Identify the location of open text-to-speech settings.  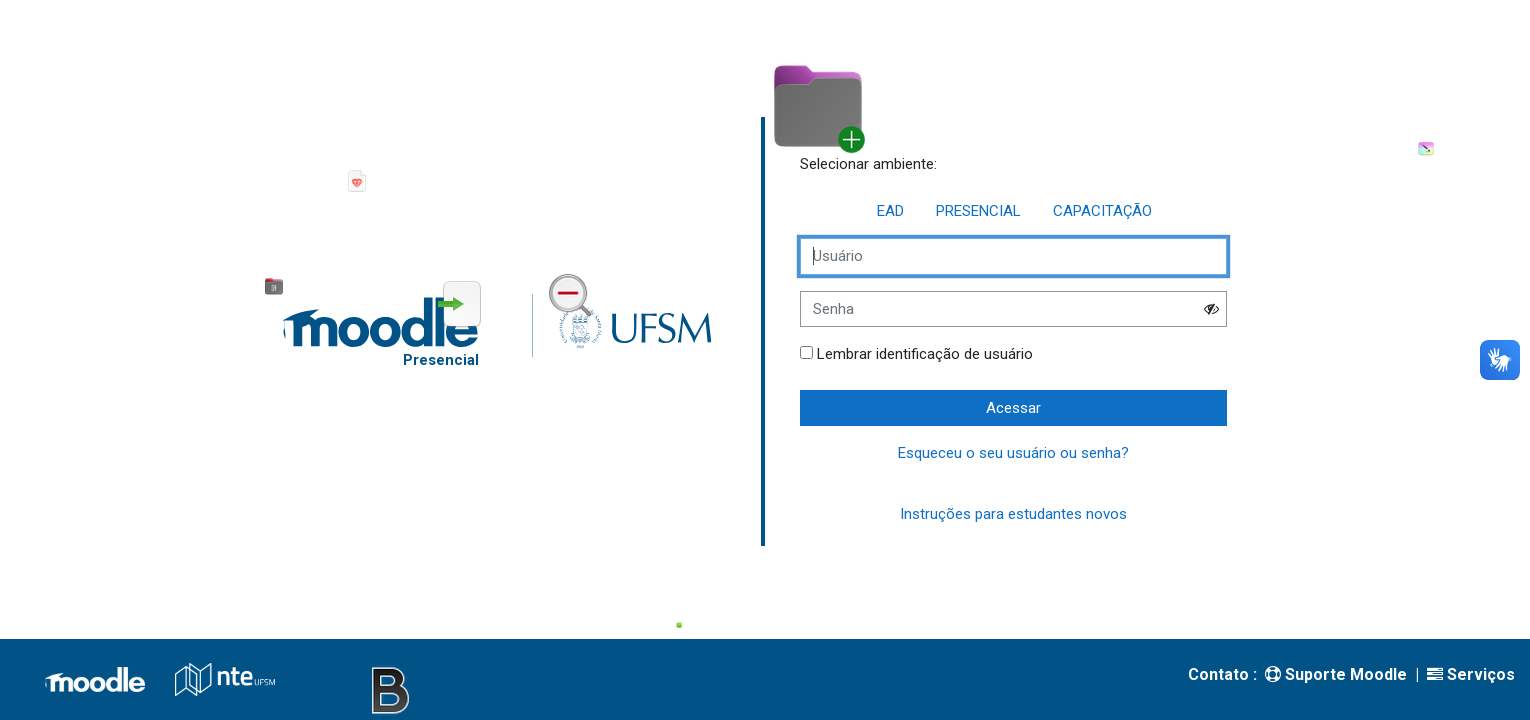
(644, 578).